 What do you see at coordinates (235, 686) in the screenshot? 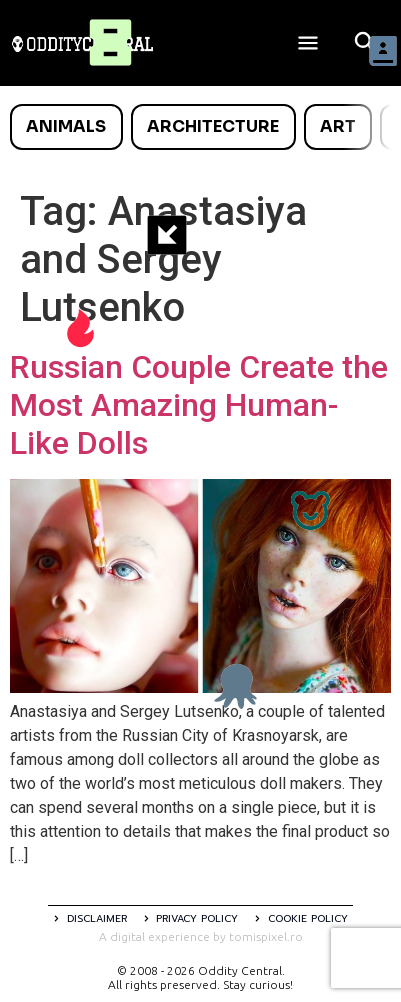
I see `Octopus Deploy logo` at bounding box center [235, 686].